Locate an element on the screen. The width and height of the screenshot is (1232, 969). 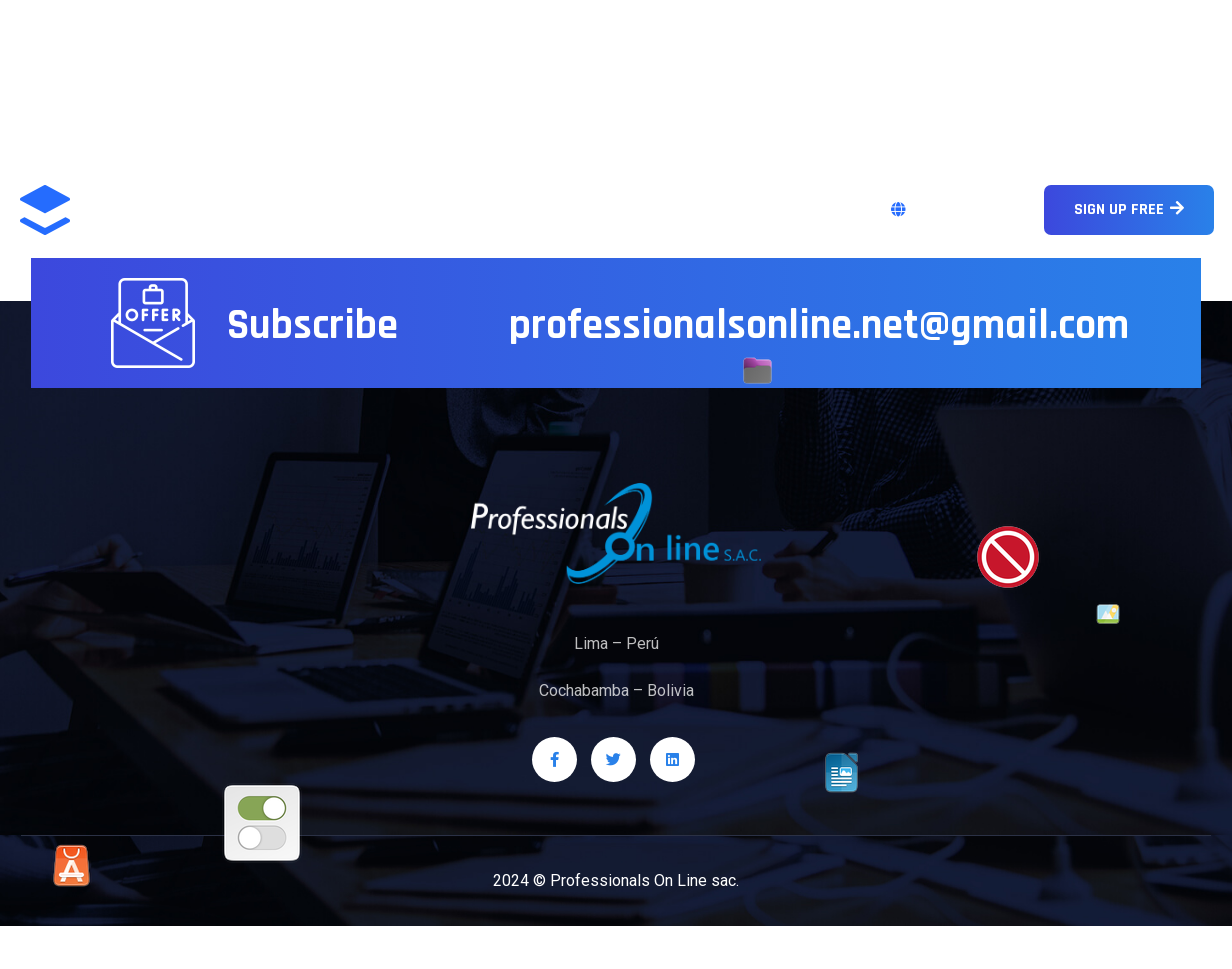
open LibreOffice Writer application is located at coordinates (841, 772).